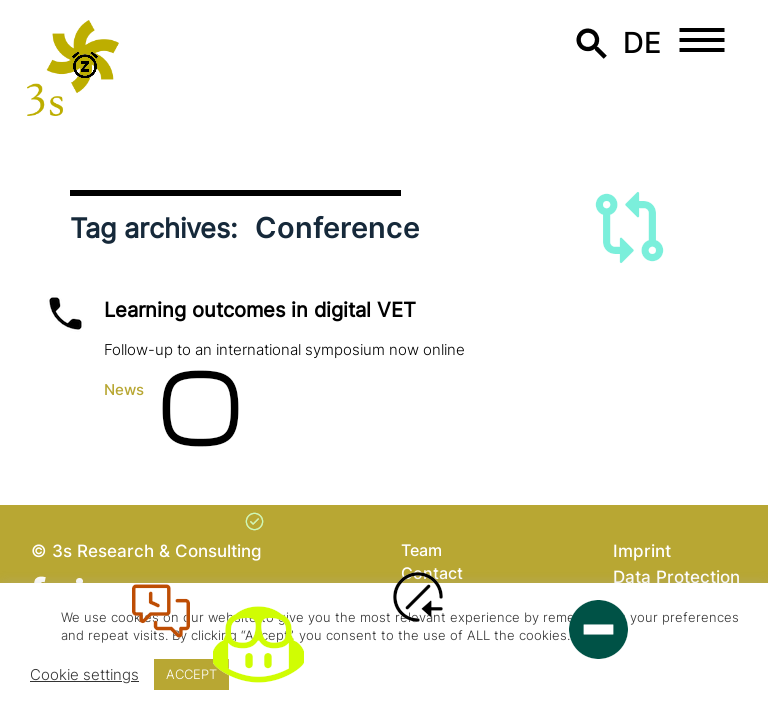 The height and width of the screenshot is (720, 768). I want to click on snooze an alarm or reminder, so click(85, 65).